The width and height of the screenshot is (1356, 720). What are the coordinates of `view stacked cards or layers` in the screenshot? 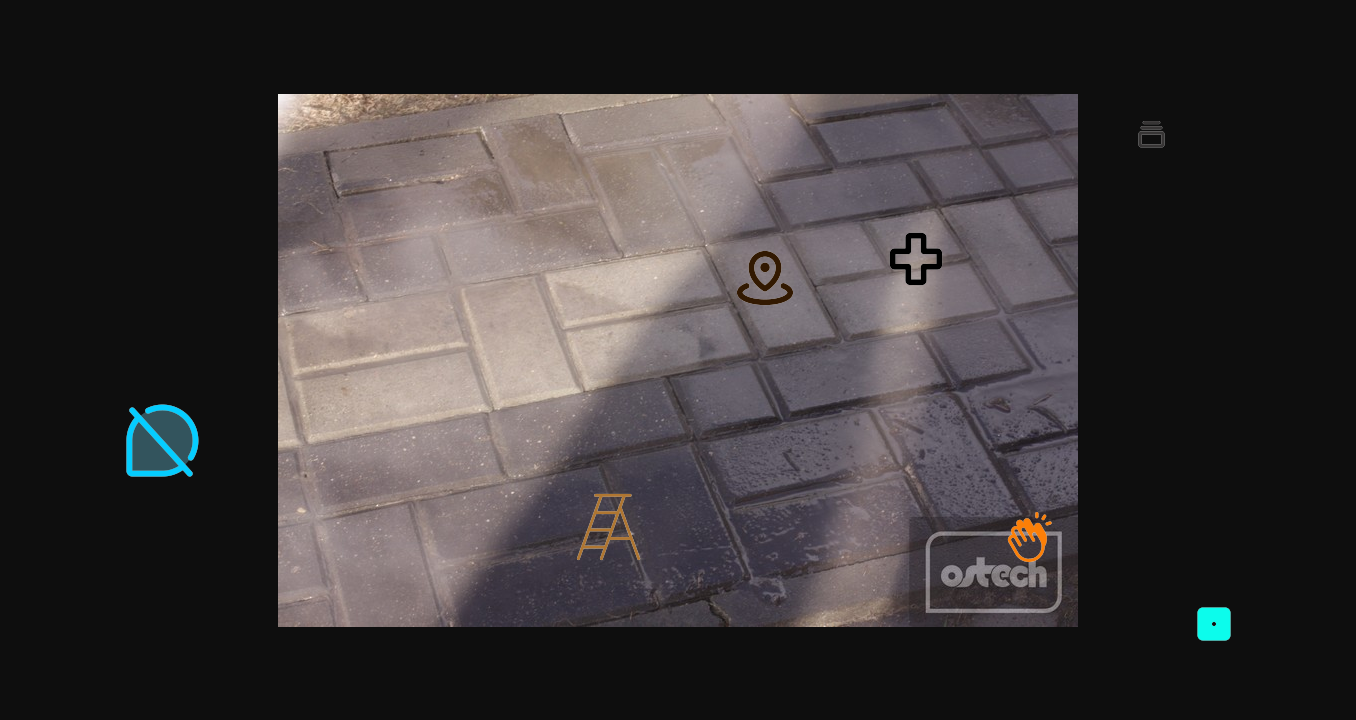 It's located at (1151, 135).